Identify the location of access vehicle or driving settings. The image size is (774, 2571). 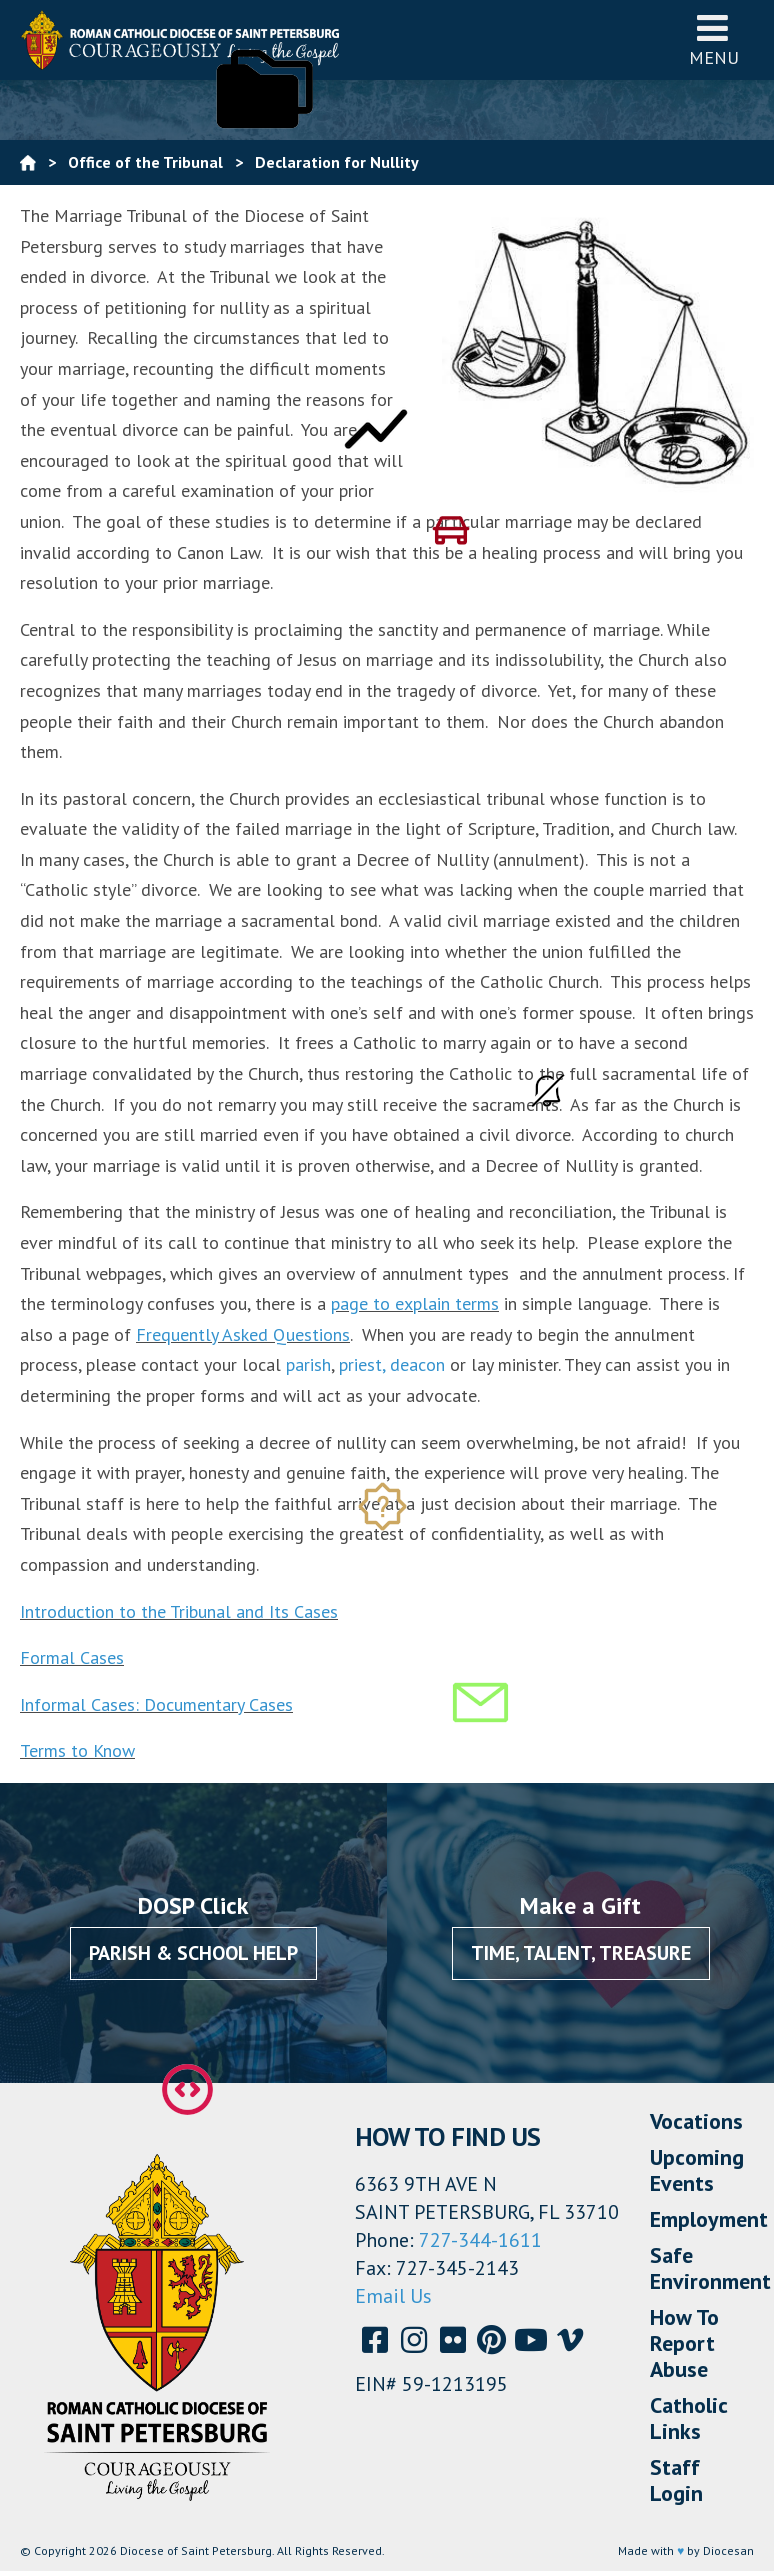
(451, 531).